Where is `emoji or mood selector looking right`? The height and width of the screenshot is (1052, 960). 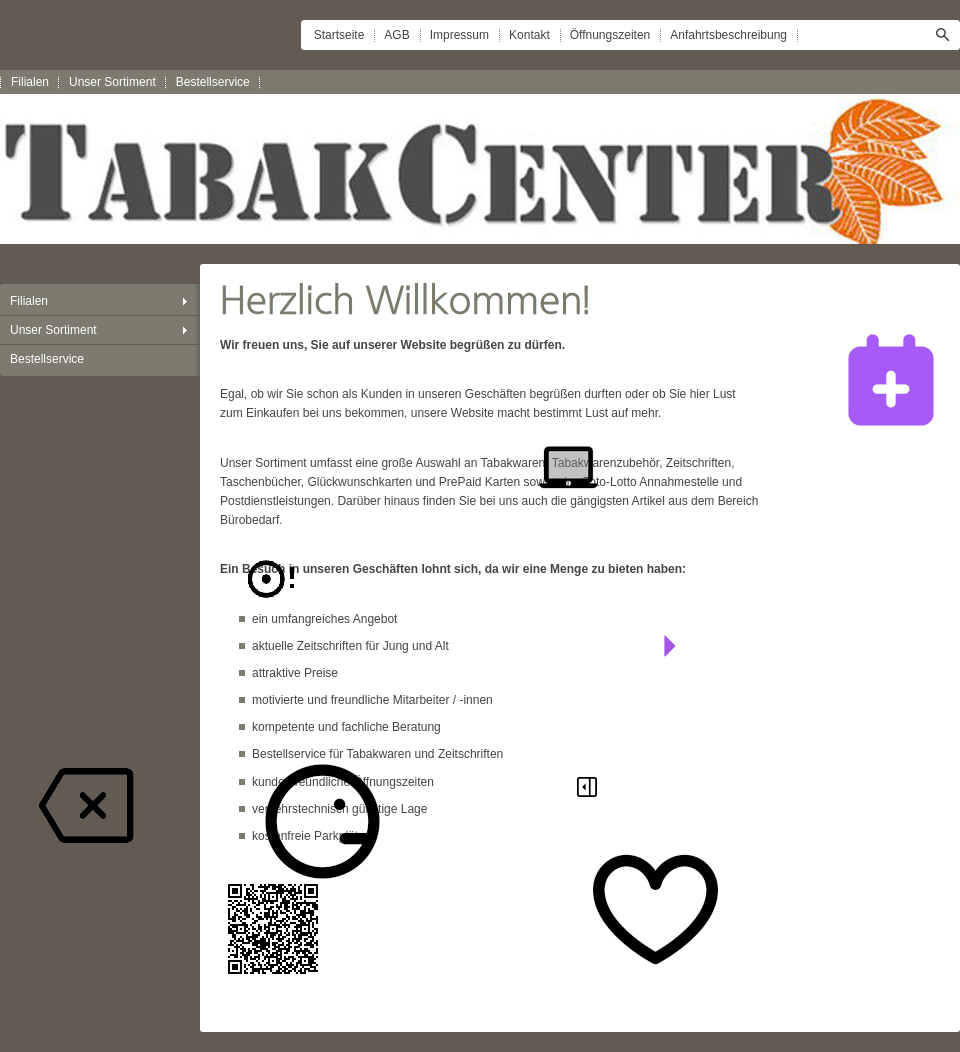
emoji or mood selector looking right is located at coordinates (322, 821).